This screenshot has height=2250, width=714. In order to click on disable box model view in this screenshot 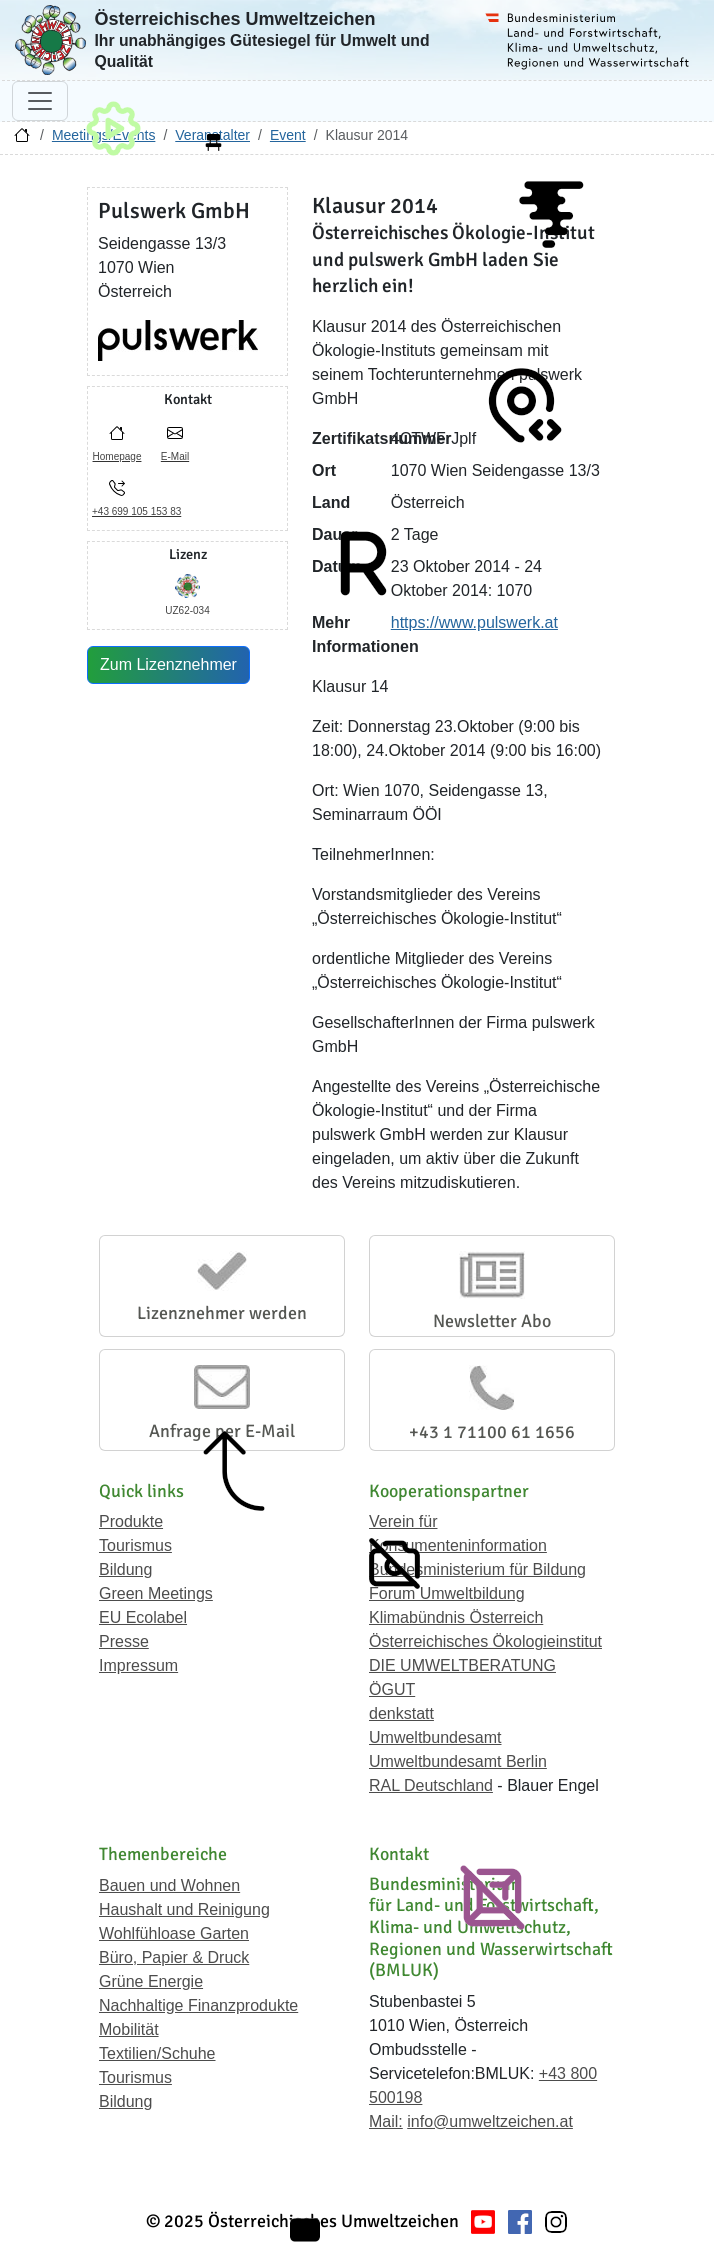, I will do `click(492, 1897)`.